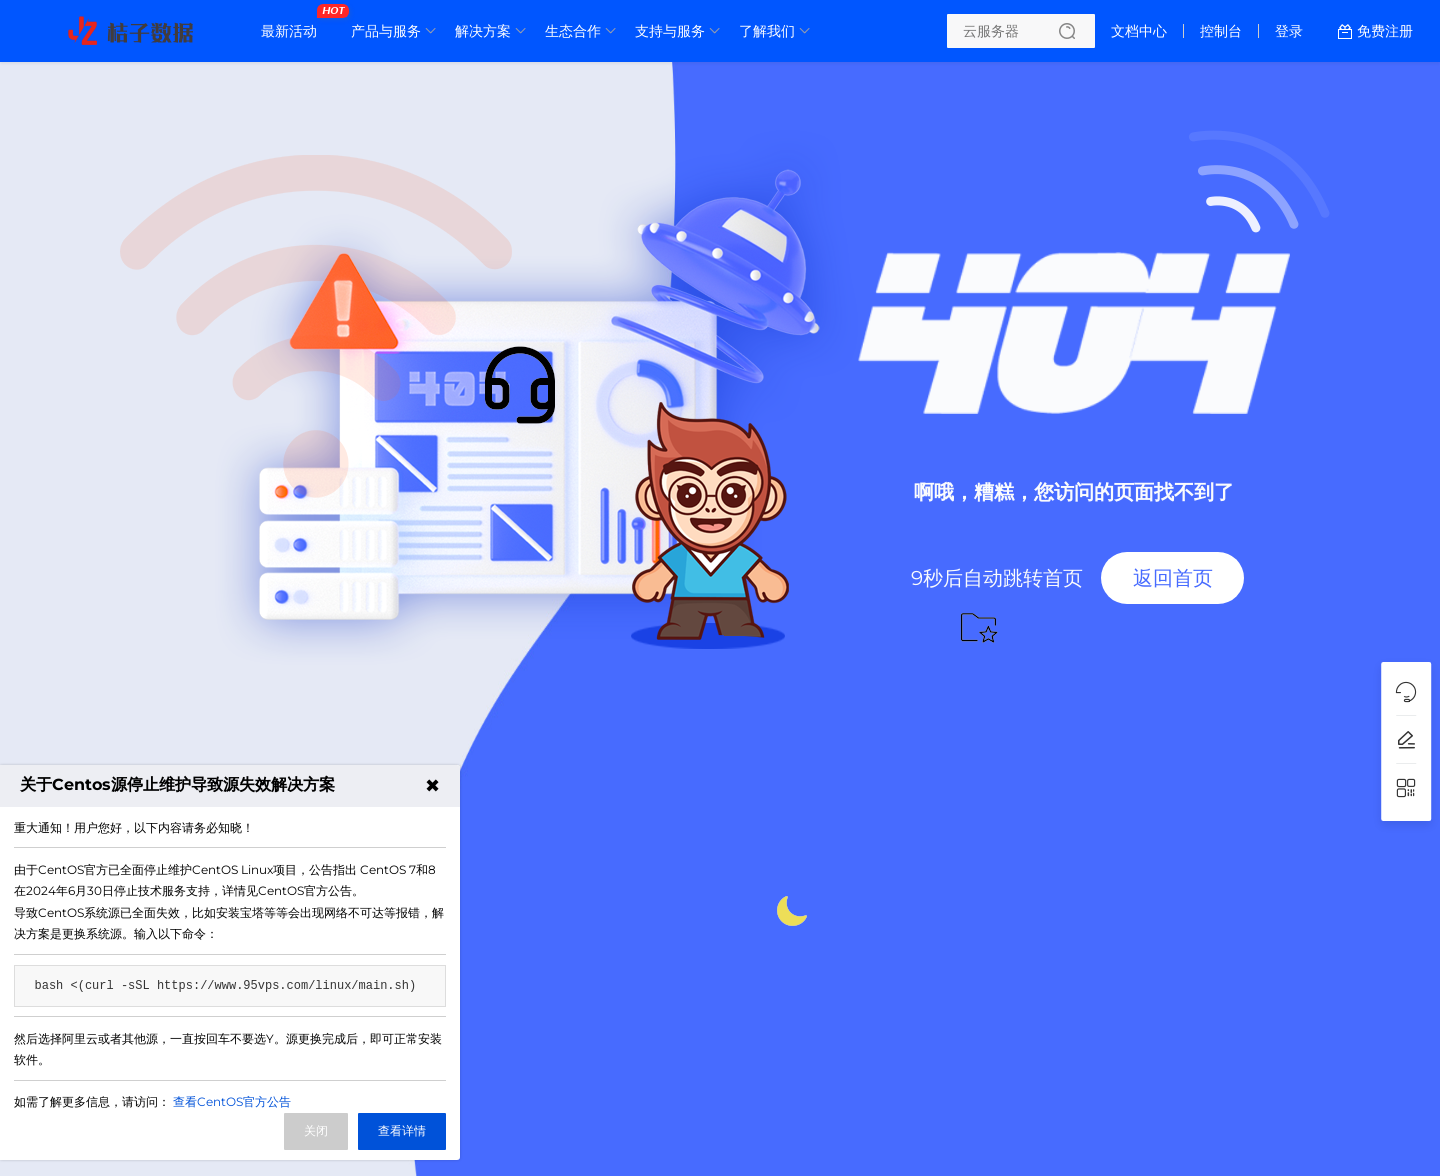 Image resolution: width=1440 pixels, height=1176 pixels. I want to click on contact customer support, so click(520, 385).